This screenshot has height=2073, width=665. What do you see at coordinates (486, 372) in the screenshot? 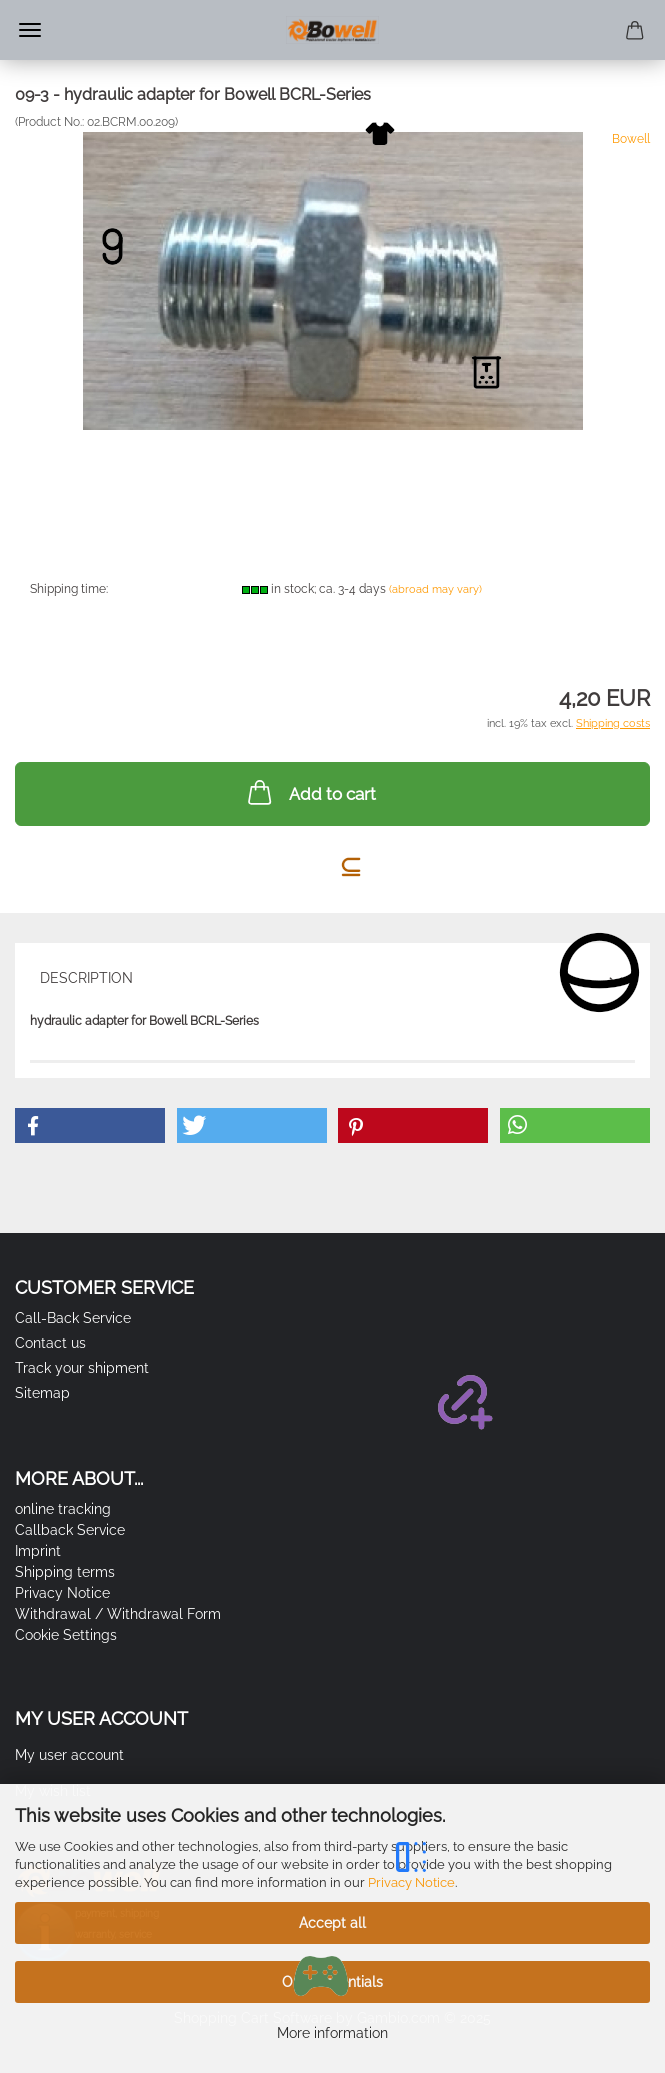
I see `view data table or spreadsheet` at bounding box center [486, 372].